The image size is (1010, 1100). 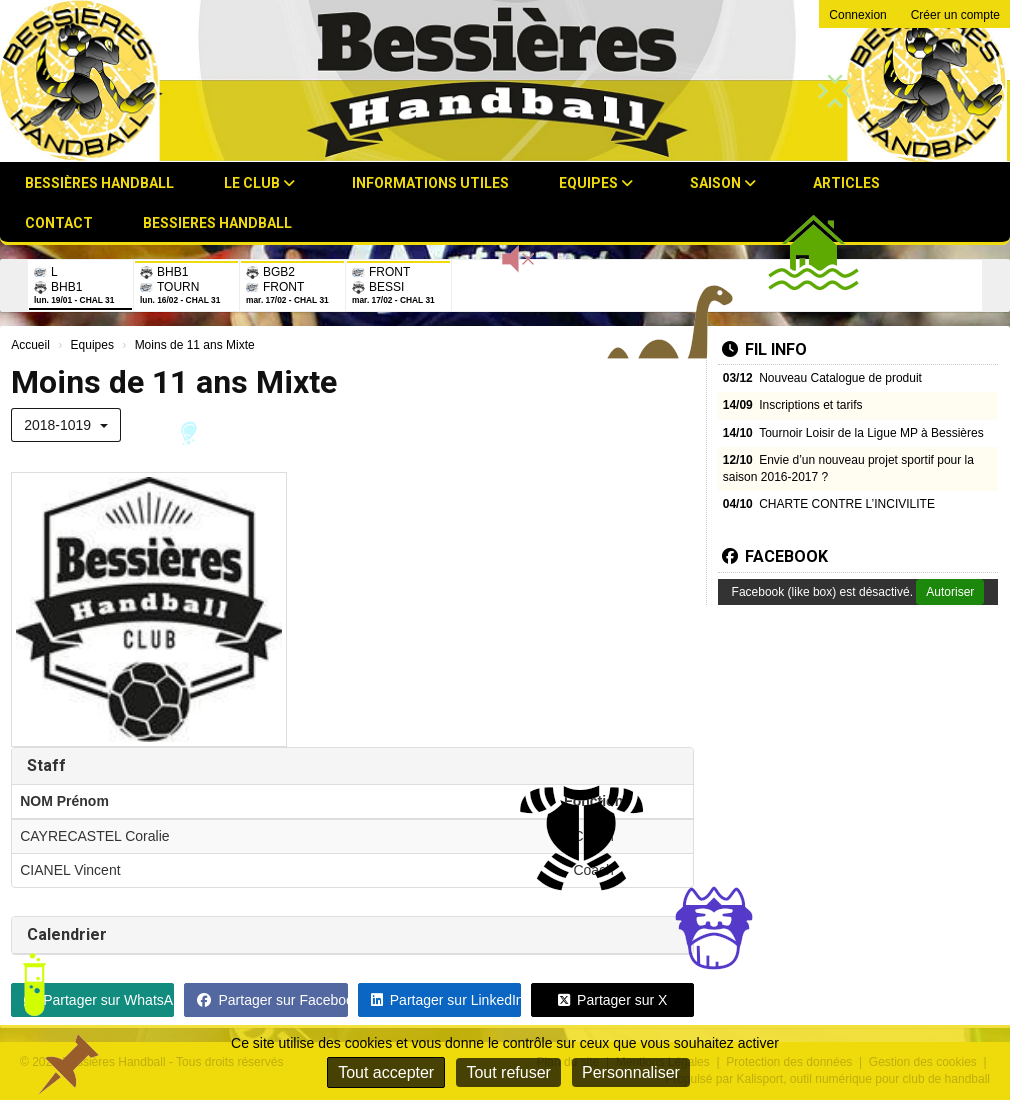 I want to click on access sea creatures or aquatic animals category, so click(x=670, y=322).